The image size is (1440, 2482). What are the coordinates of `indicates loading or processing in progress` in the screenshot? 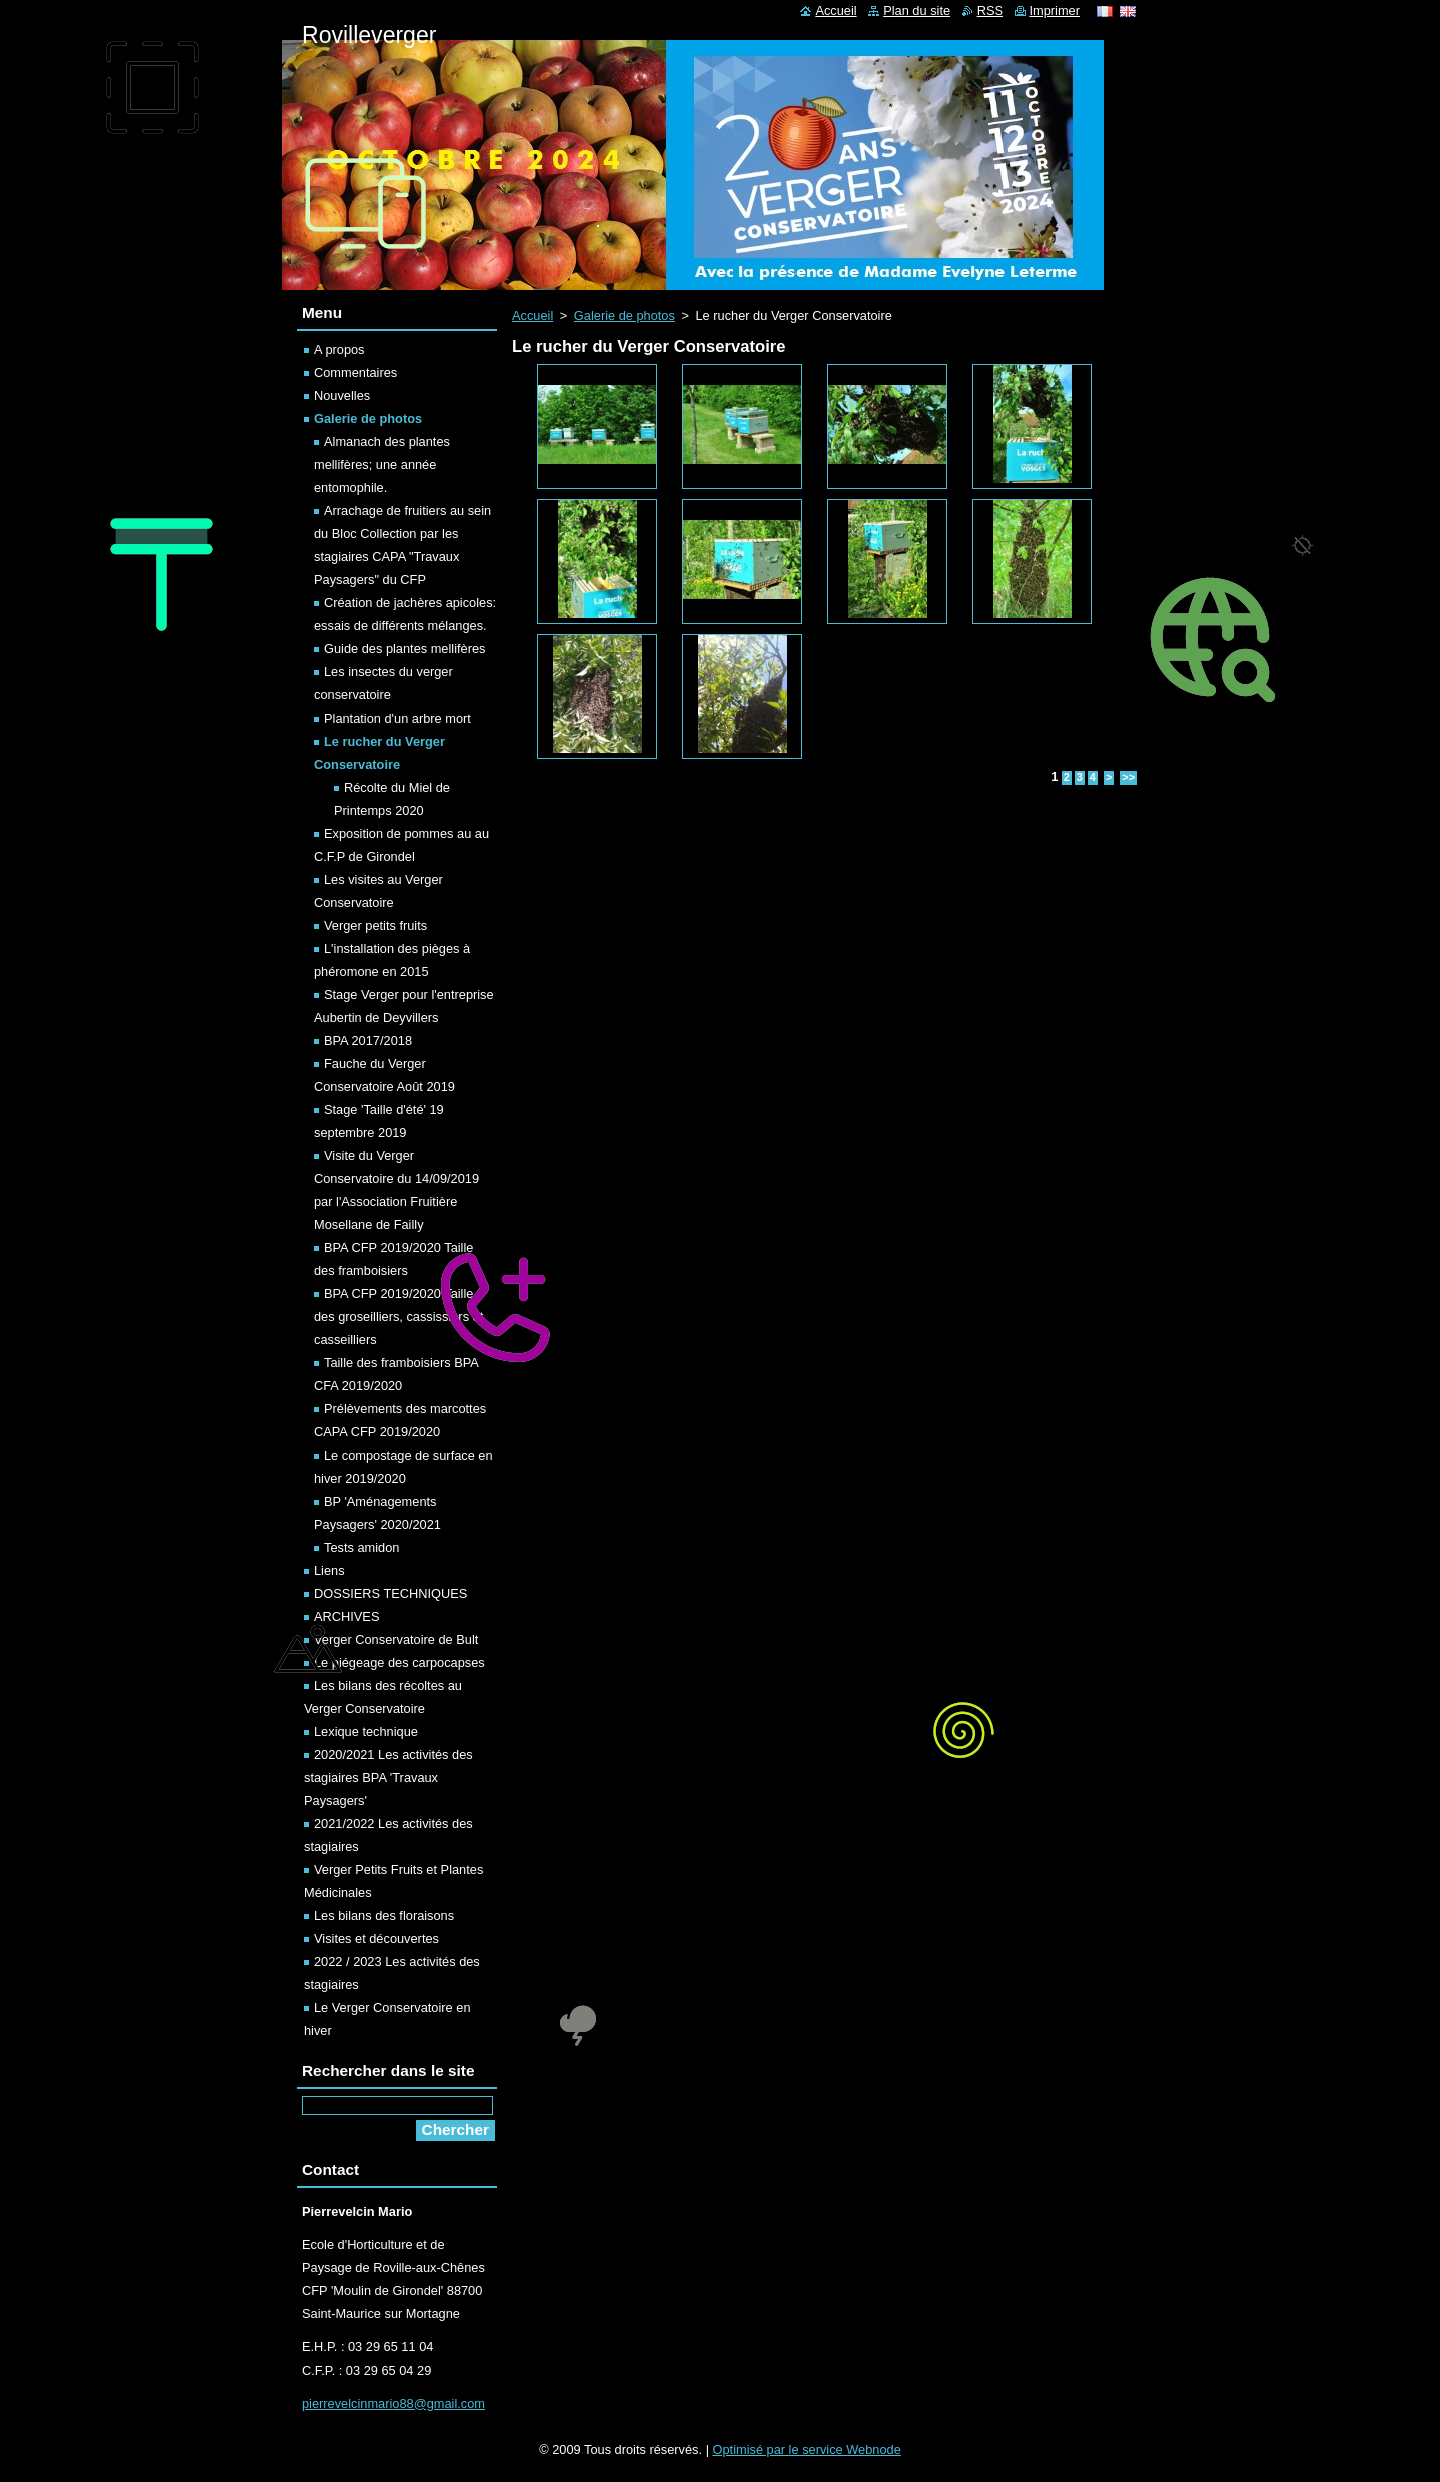 It's located at (960, 1729).